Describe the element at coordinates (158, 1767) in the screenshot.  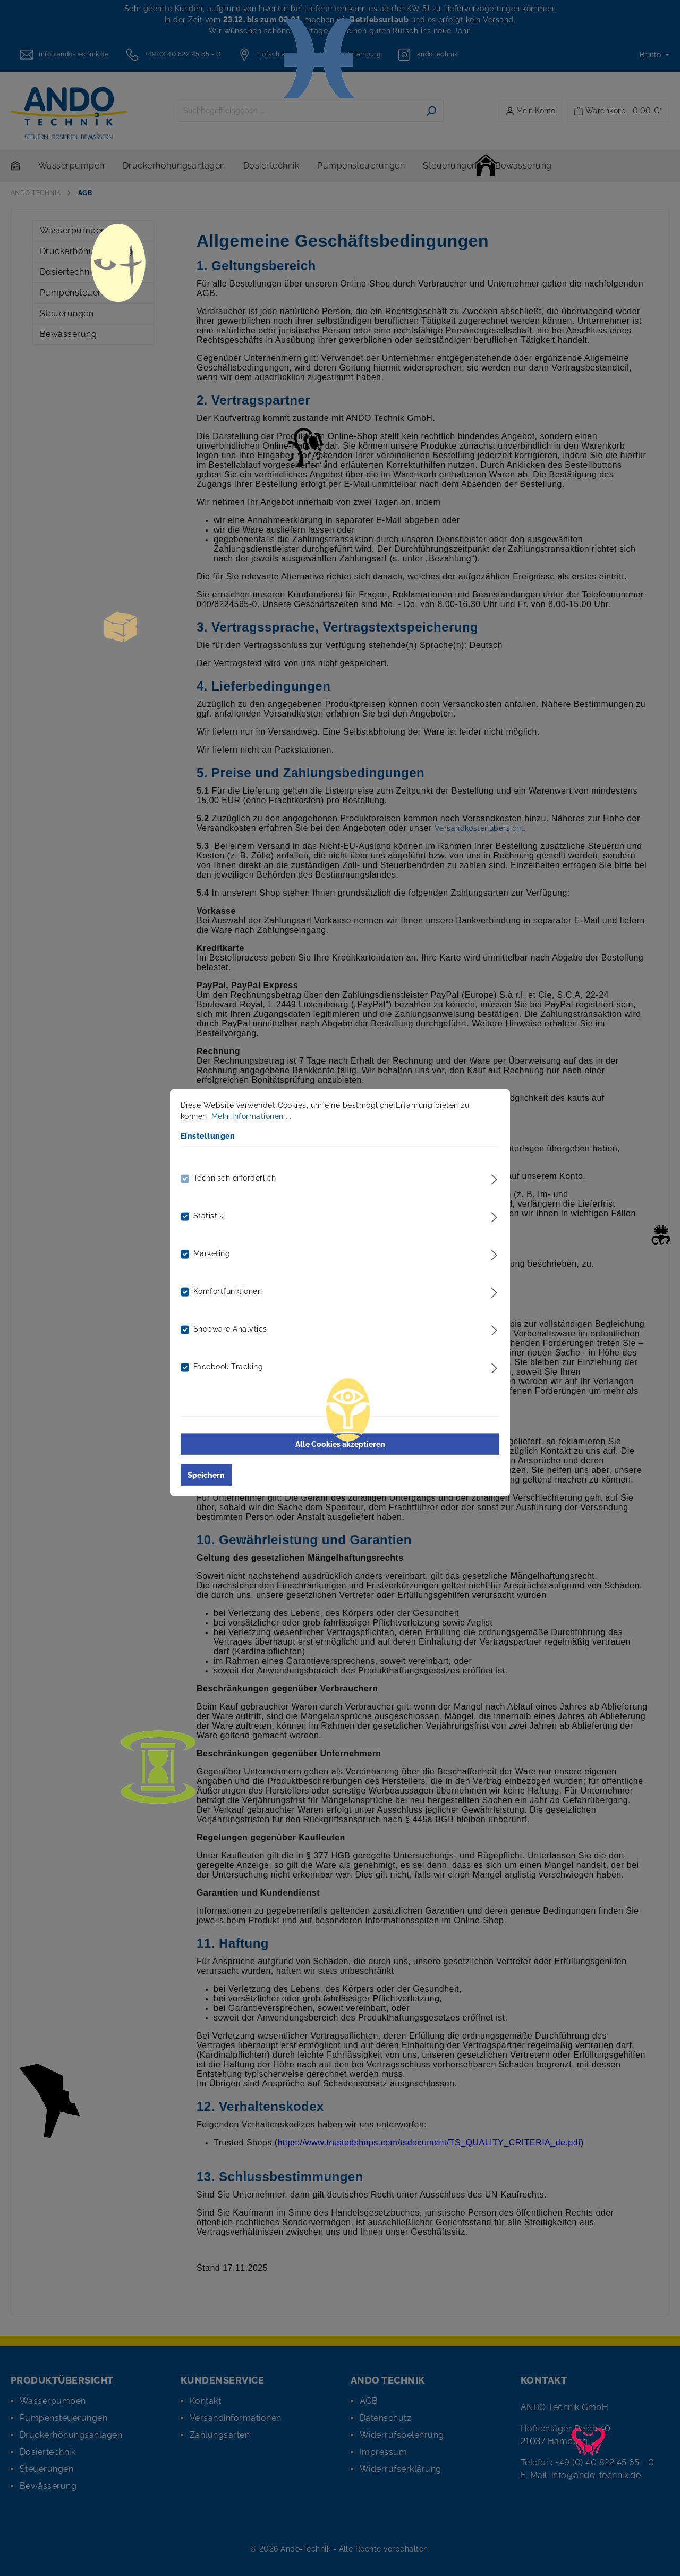
I see `activate a time-based trap or ability` at that location.